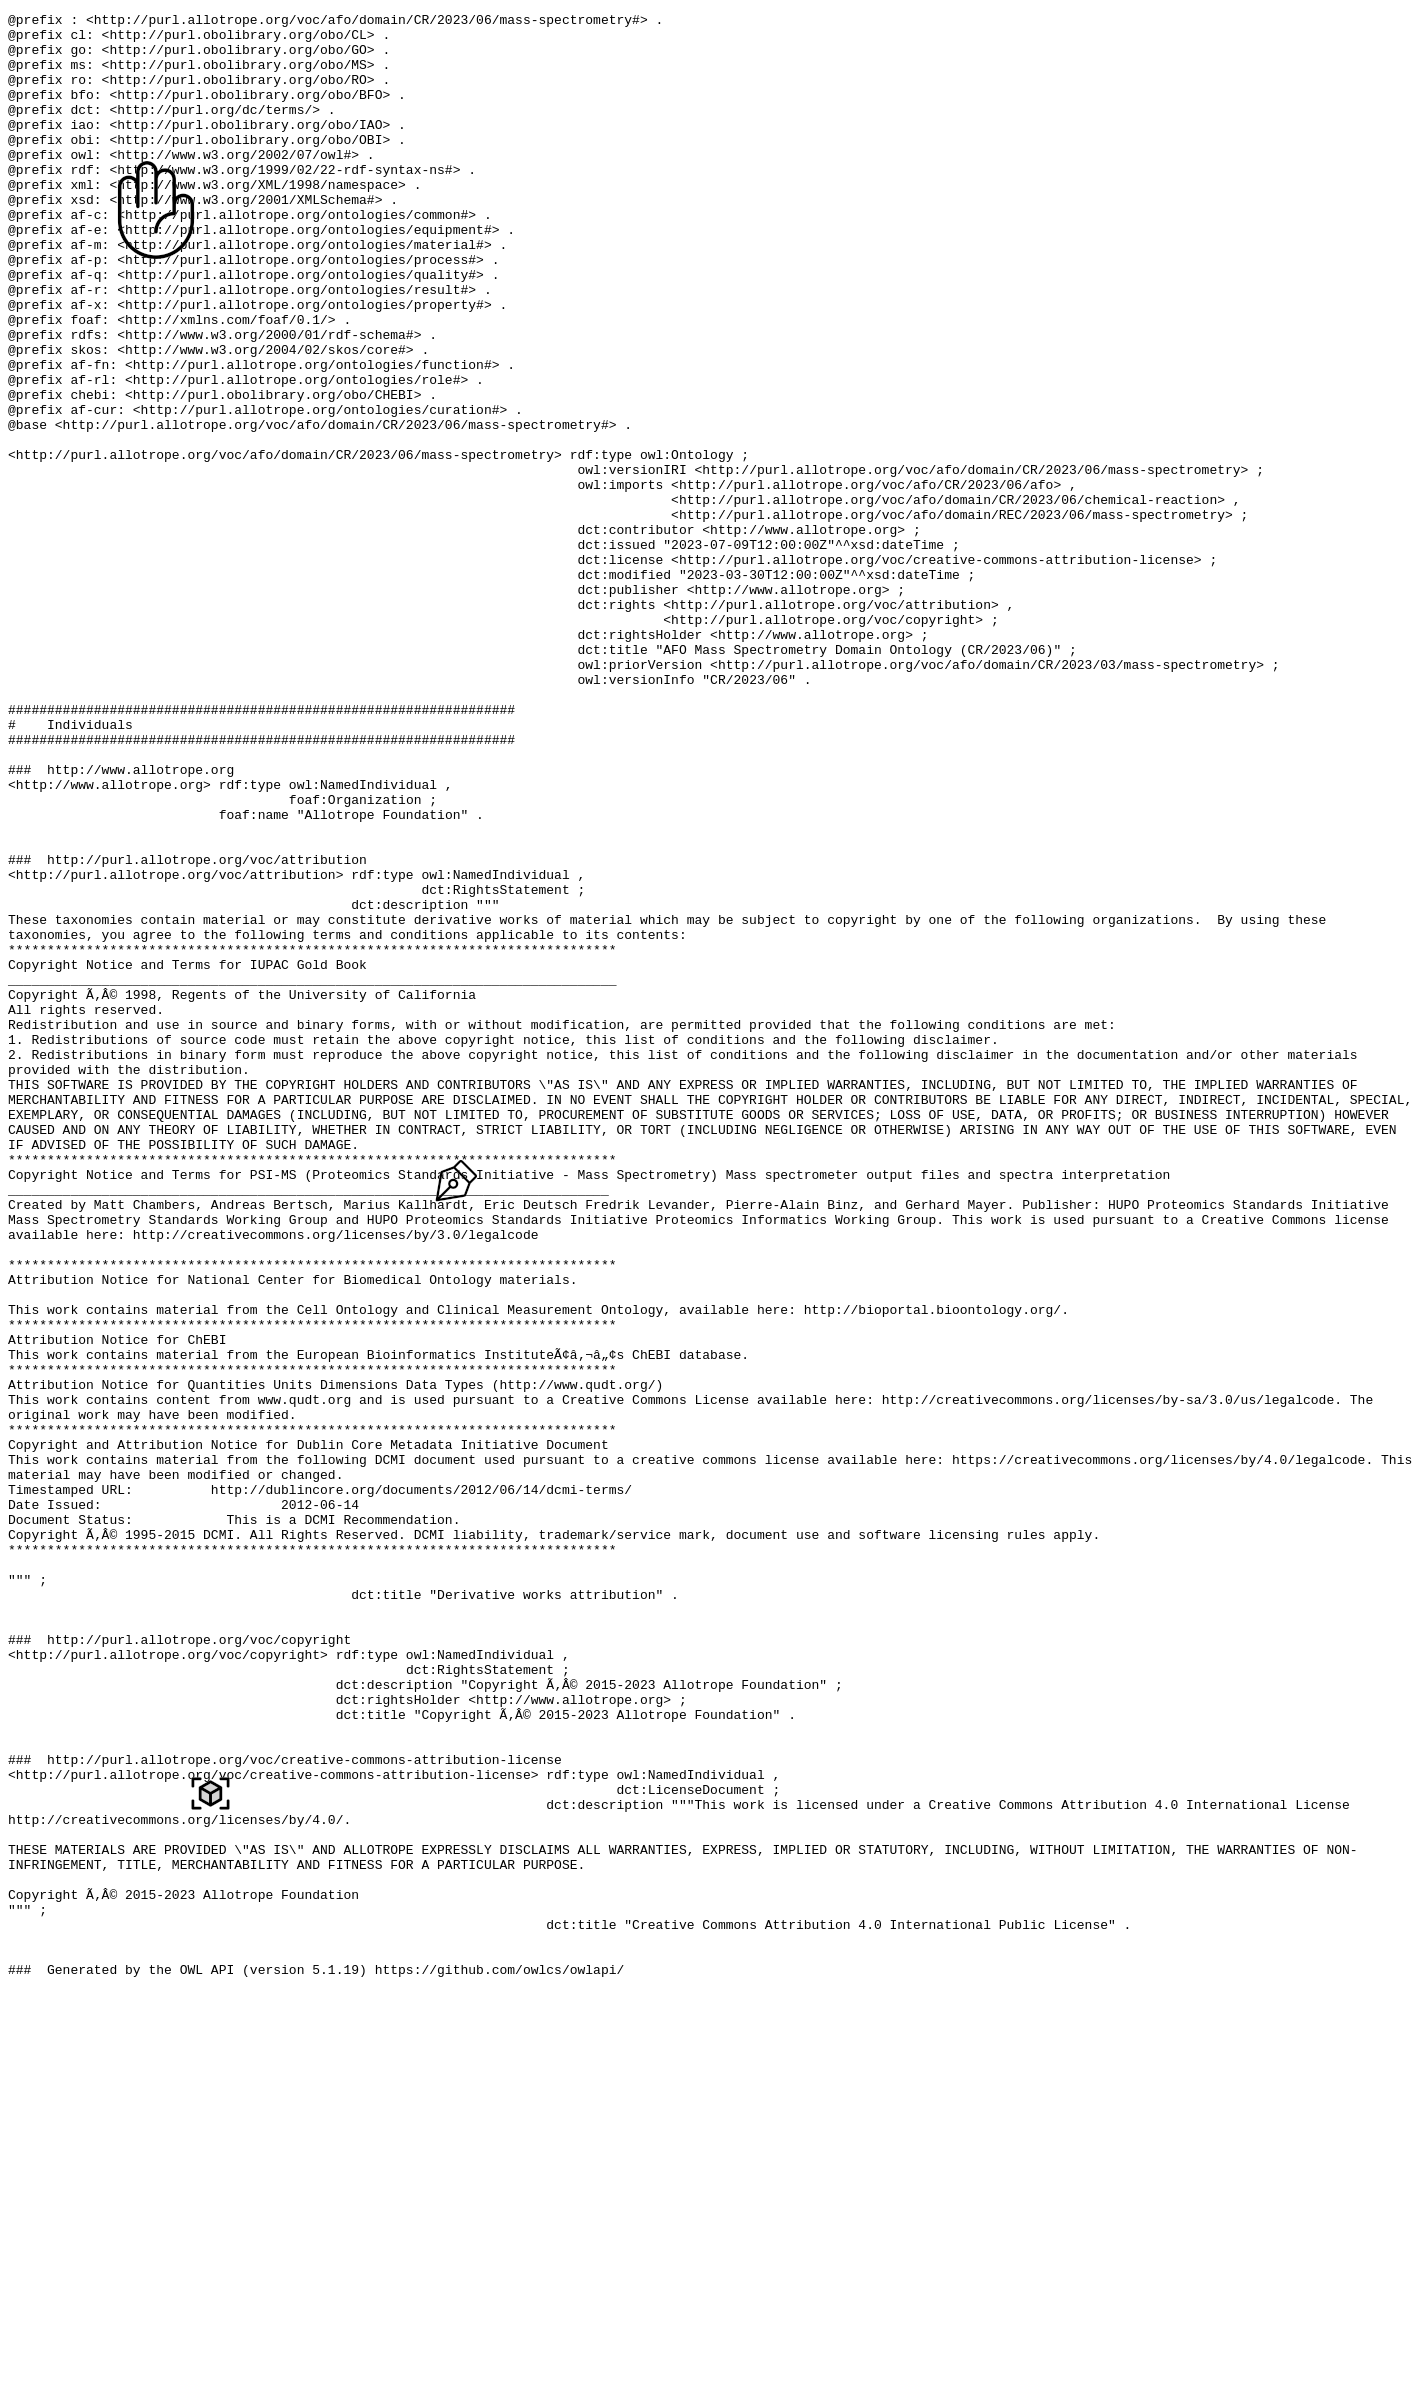 This screenshot has height=2384, width=1421. Describe the element at coordinates (210, 1793) in the screenshot. I see `scan or capture a 3D object` at that location.